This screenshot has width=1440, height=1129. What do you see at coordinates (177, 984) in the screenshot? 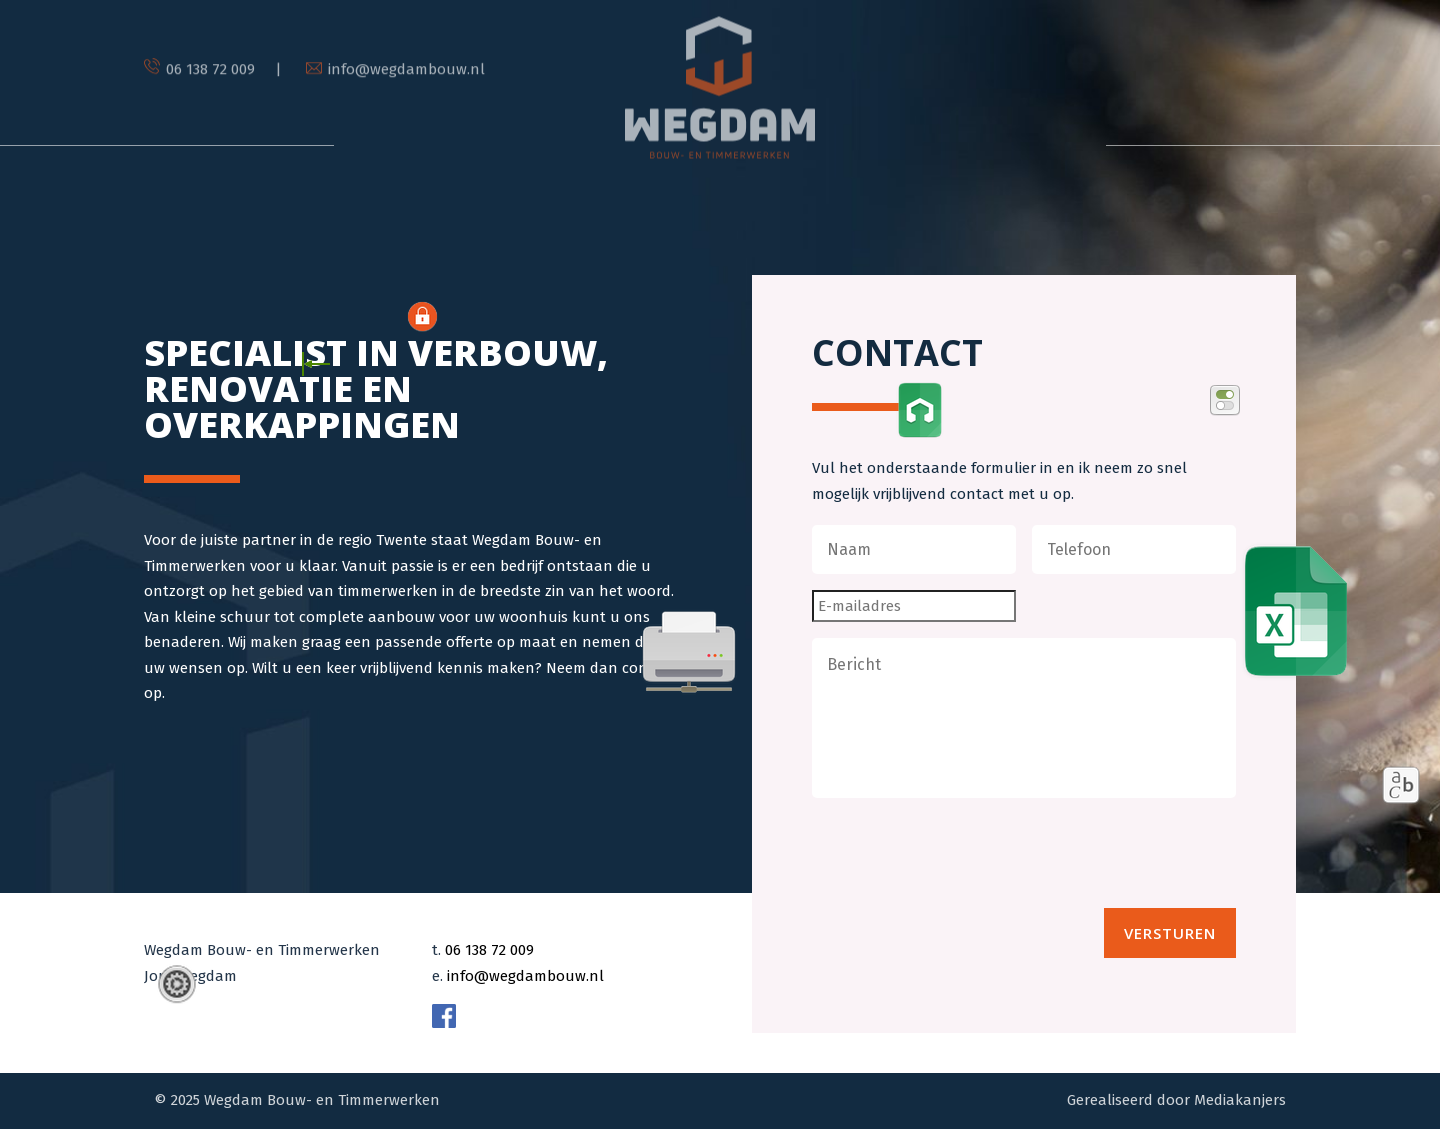
I see `open settings or preferences` at bounding box center [177, 984].